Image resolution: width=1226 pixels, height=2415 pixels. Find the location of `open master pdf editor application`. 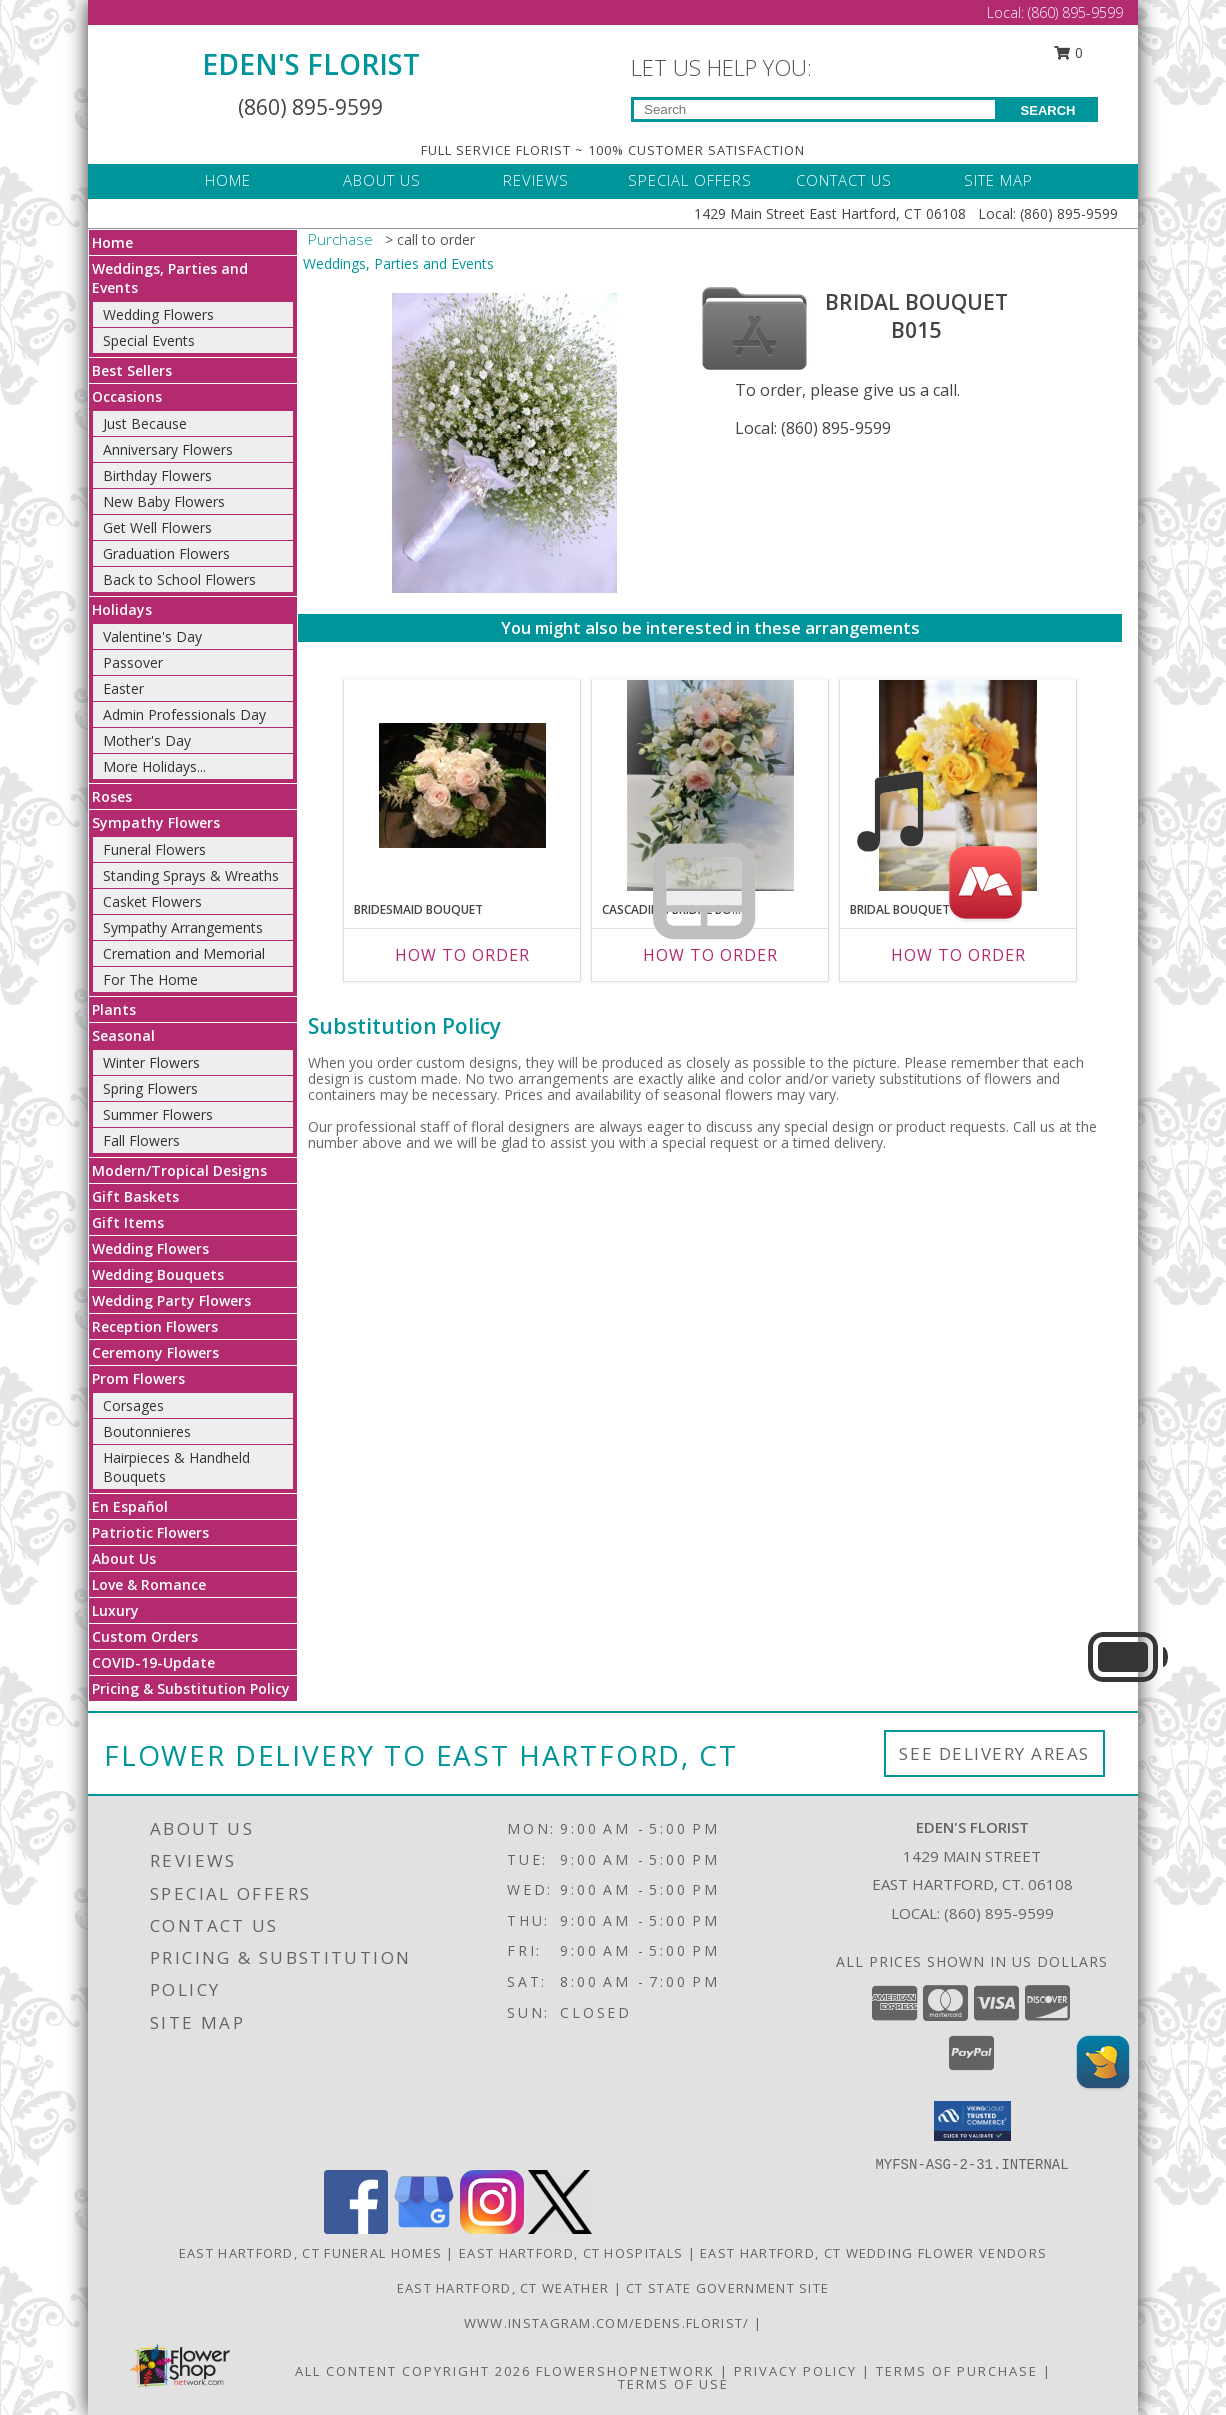

open master pdf editor application is located at coordinates (985, 882).